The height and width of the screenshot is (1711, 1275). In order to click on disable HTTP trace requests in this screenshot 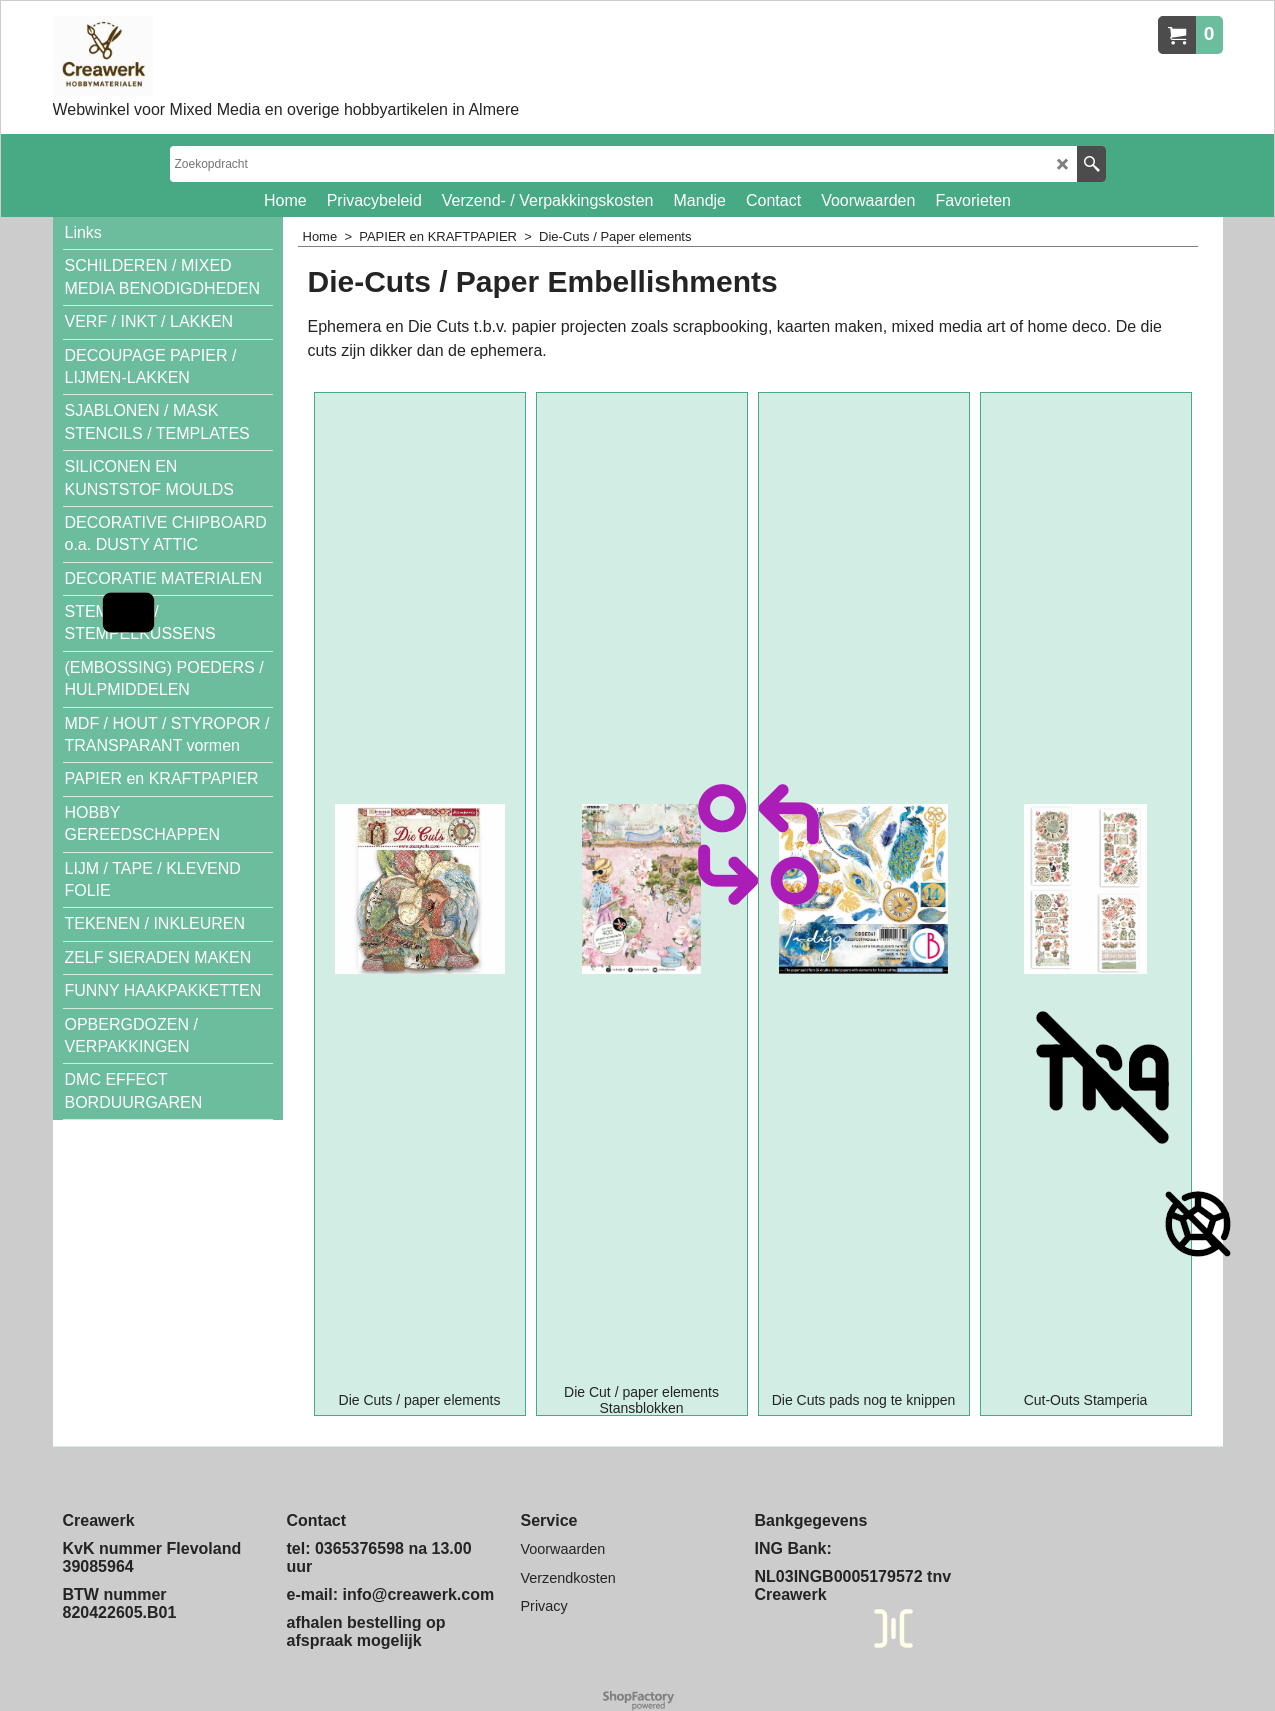, I will do `click(1102, 1077)`.